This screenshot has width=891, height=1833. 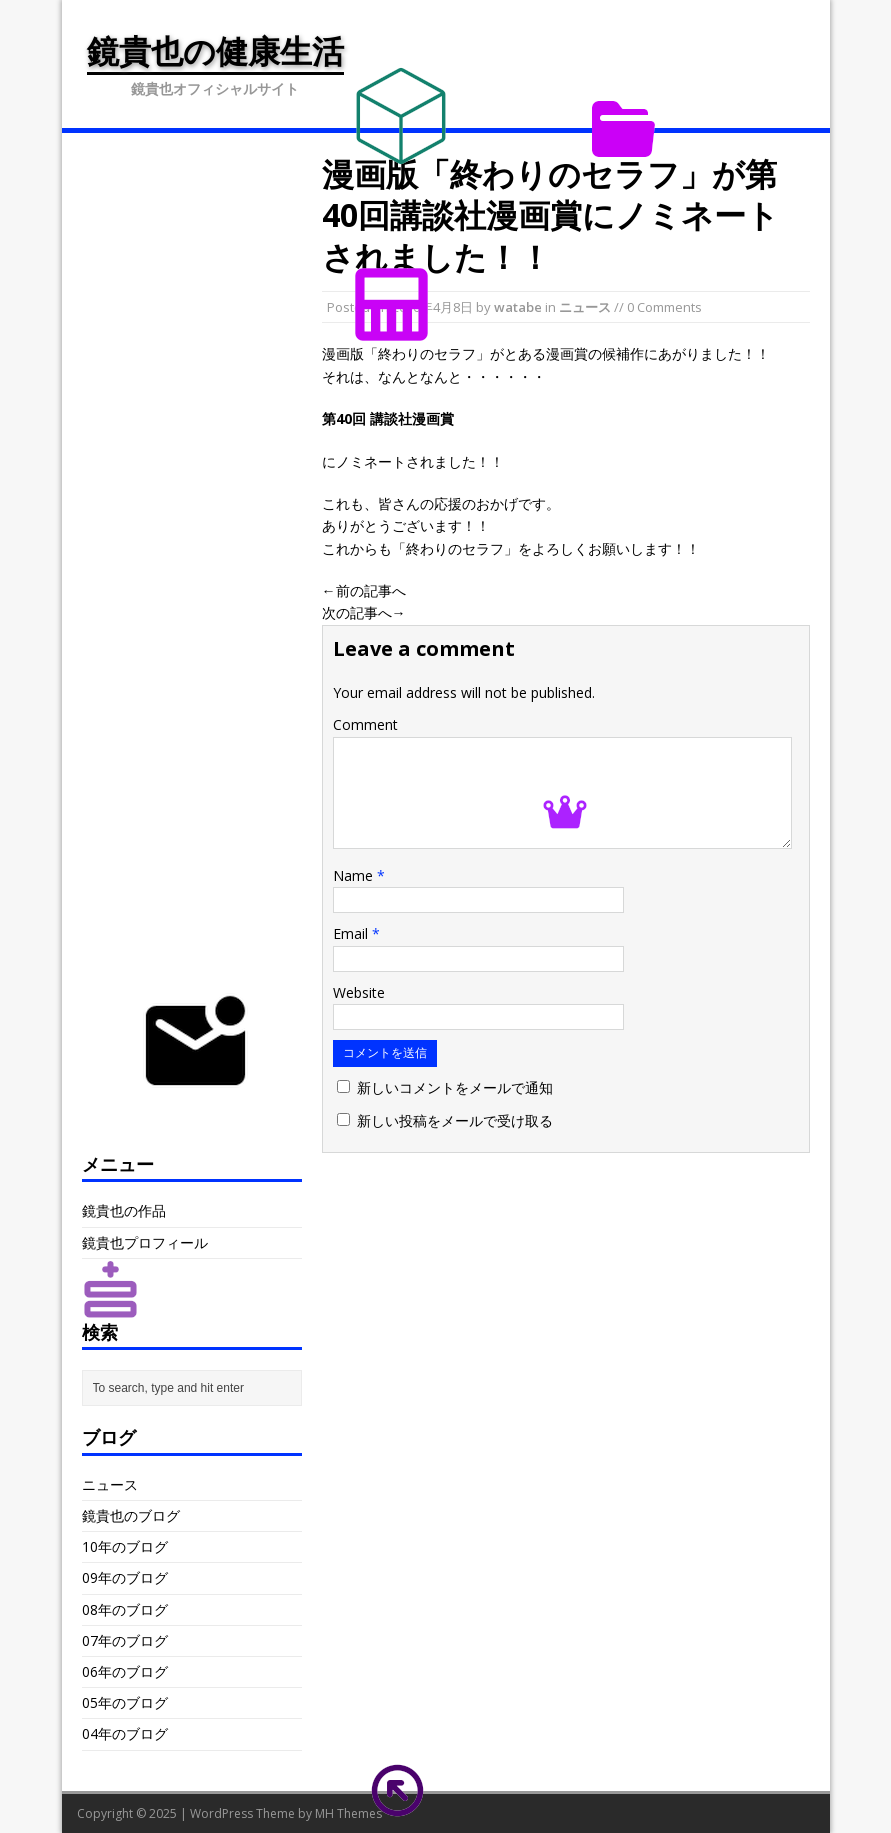 What do you see at coordinates (397, 1790) in the screenshot?
I see `navigate back to previous screen` at bounding box center [397, 1790].